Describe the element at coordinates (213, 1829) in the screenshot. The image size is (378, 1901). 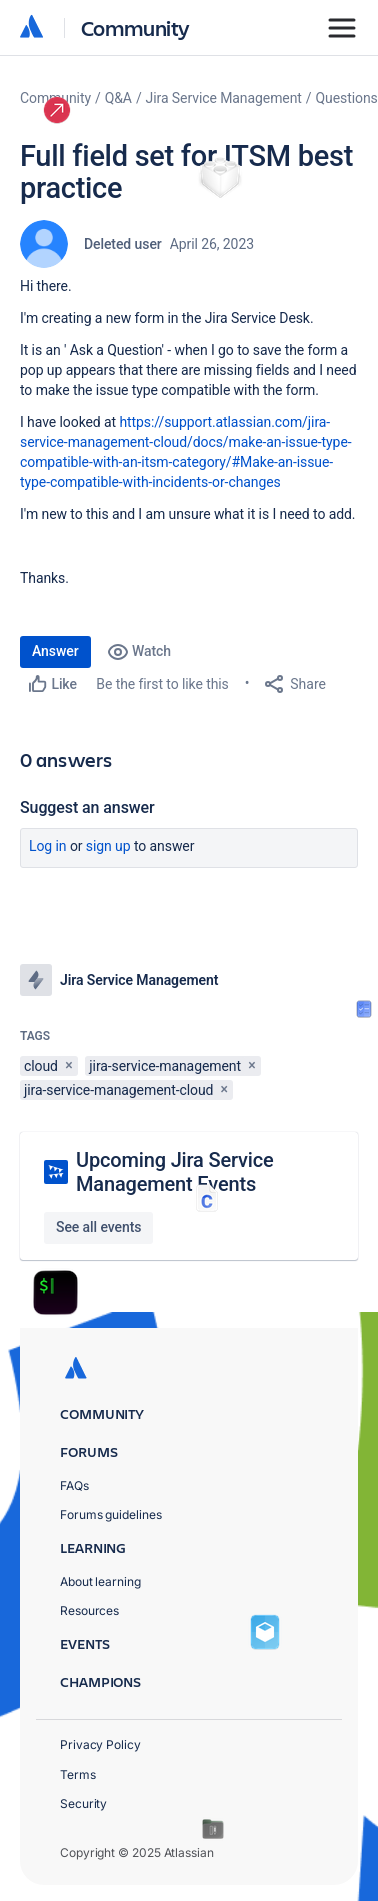
I see `access folder containing document templates` at that location.